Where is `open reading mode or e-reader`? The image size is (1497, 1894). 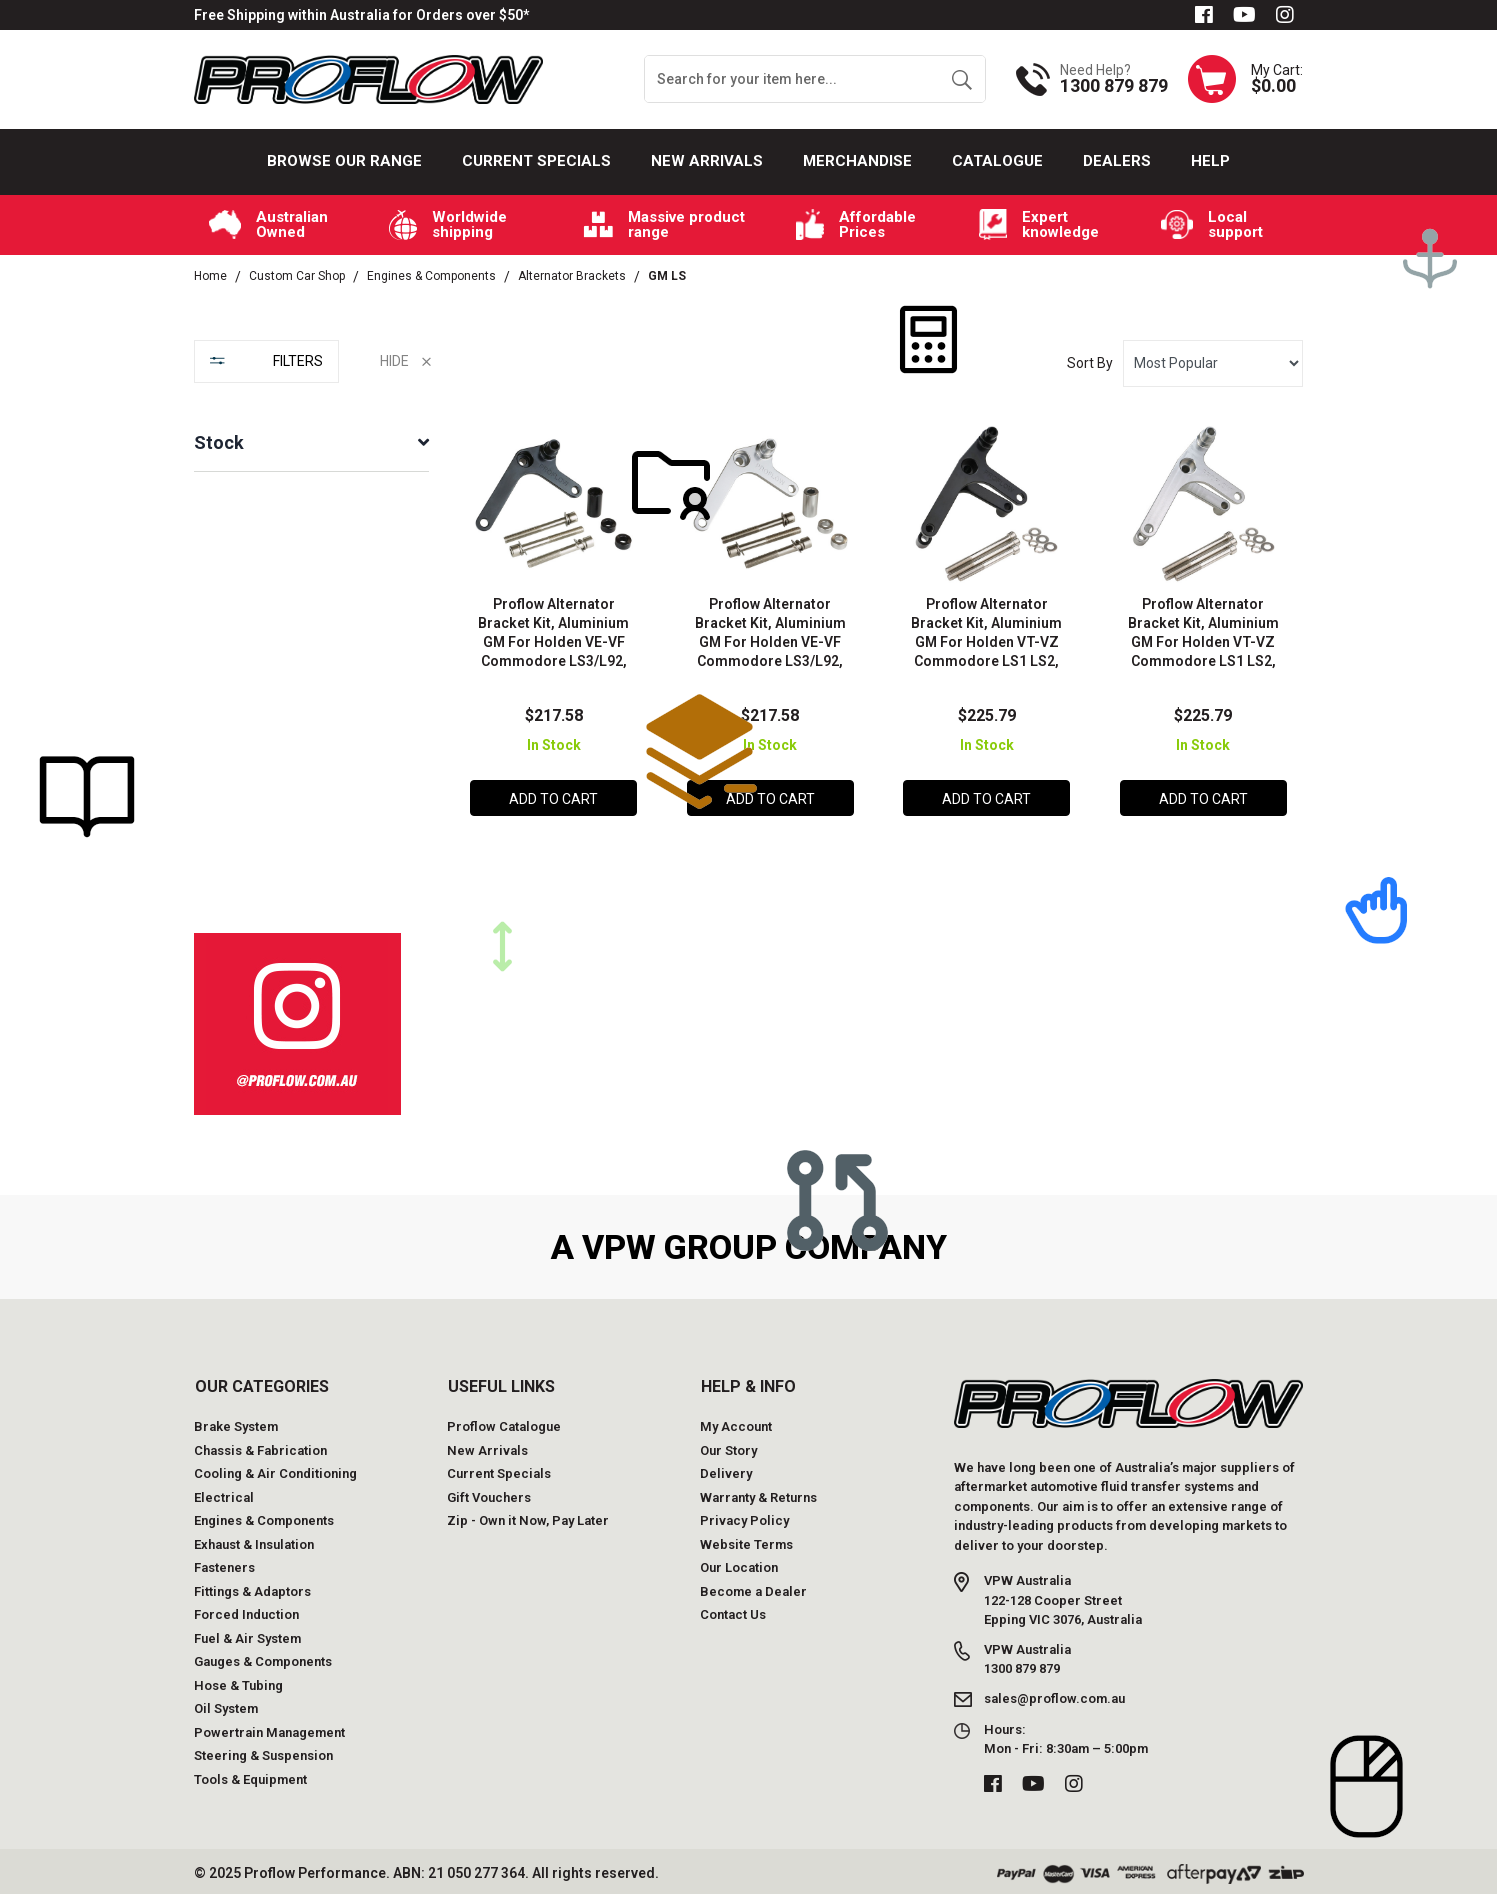
open reading mode or e-reader is located at coordinates (87, 790).